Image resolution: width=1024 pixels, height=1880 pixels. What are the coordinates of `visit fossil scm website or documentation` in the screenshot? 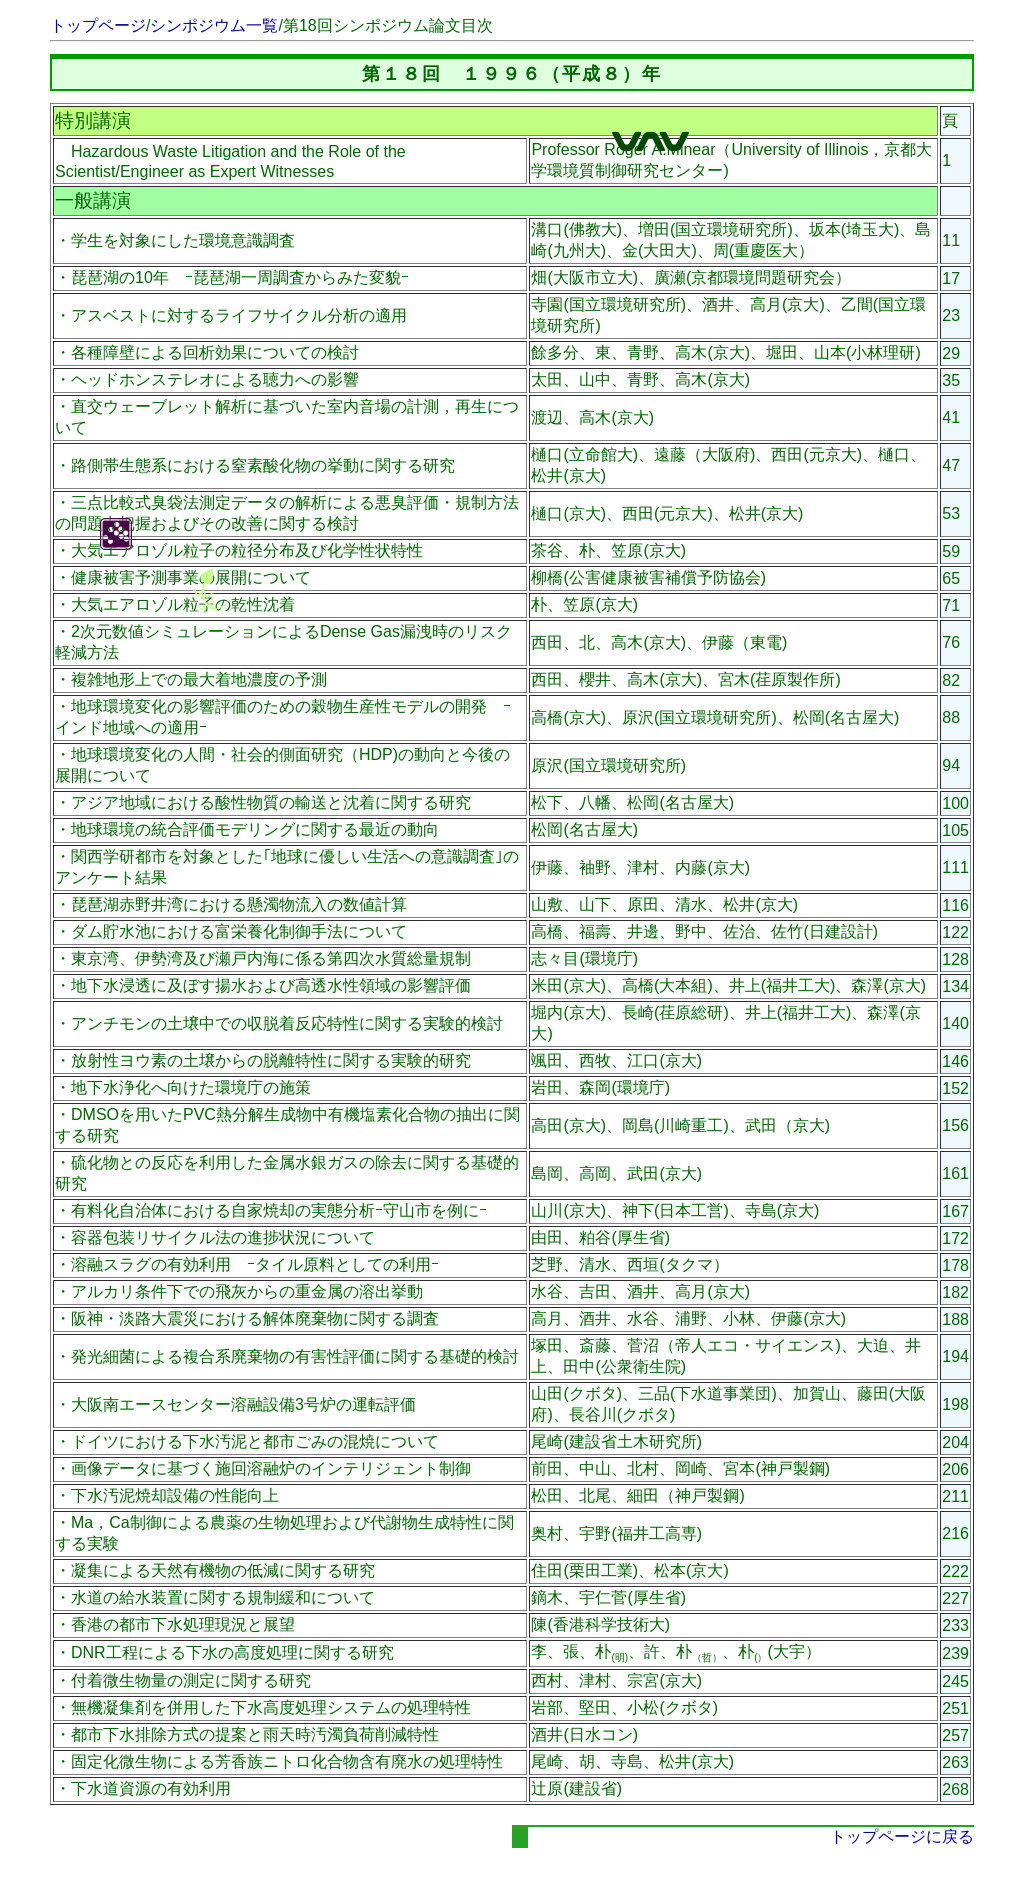 It's located at (211, 590).